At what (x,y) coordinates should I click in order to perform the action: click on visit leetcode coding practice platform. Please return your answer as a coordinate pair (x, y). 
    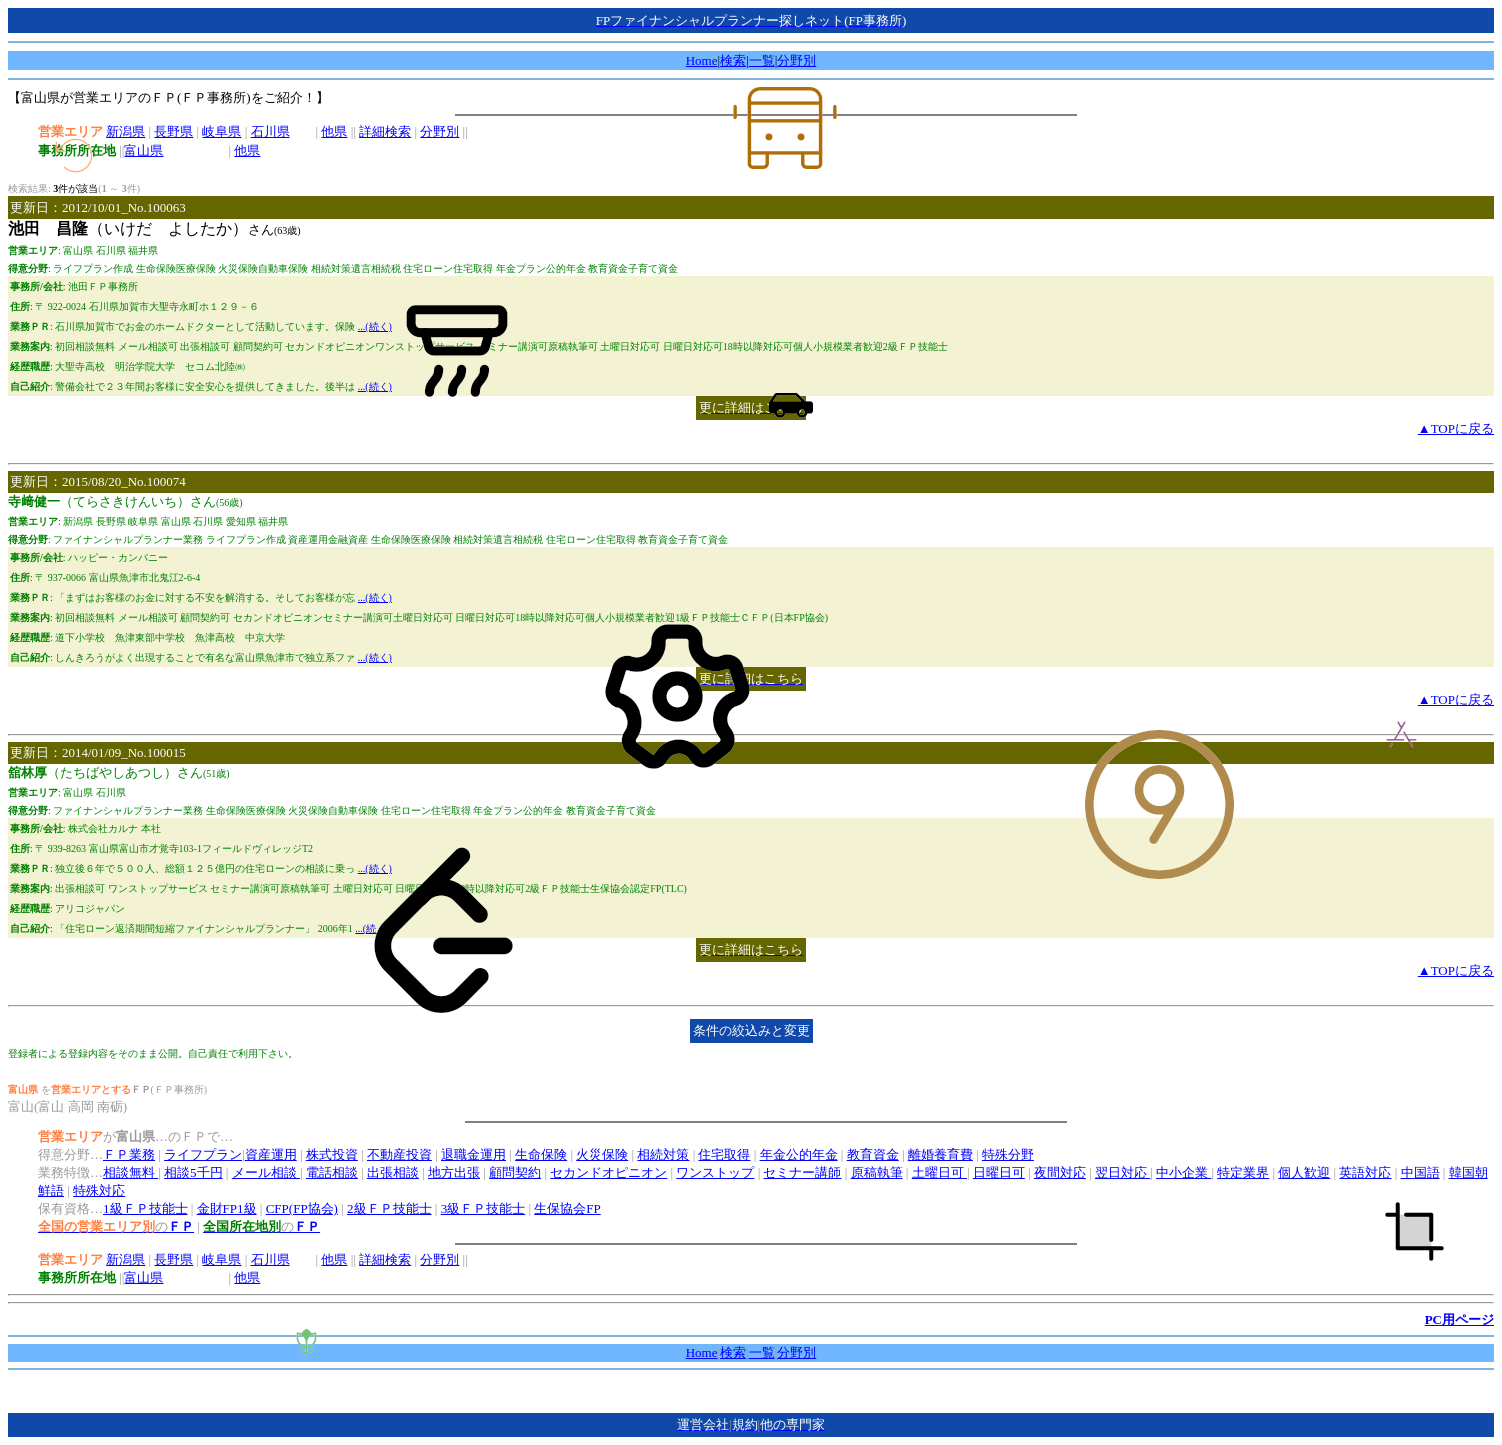
    Looking at the image, I should click on (441, 937).